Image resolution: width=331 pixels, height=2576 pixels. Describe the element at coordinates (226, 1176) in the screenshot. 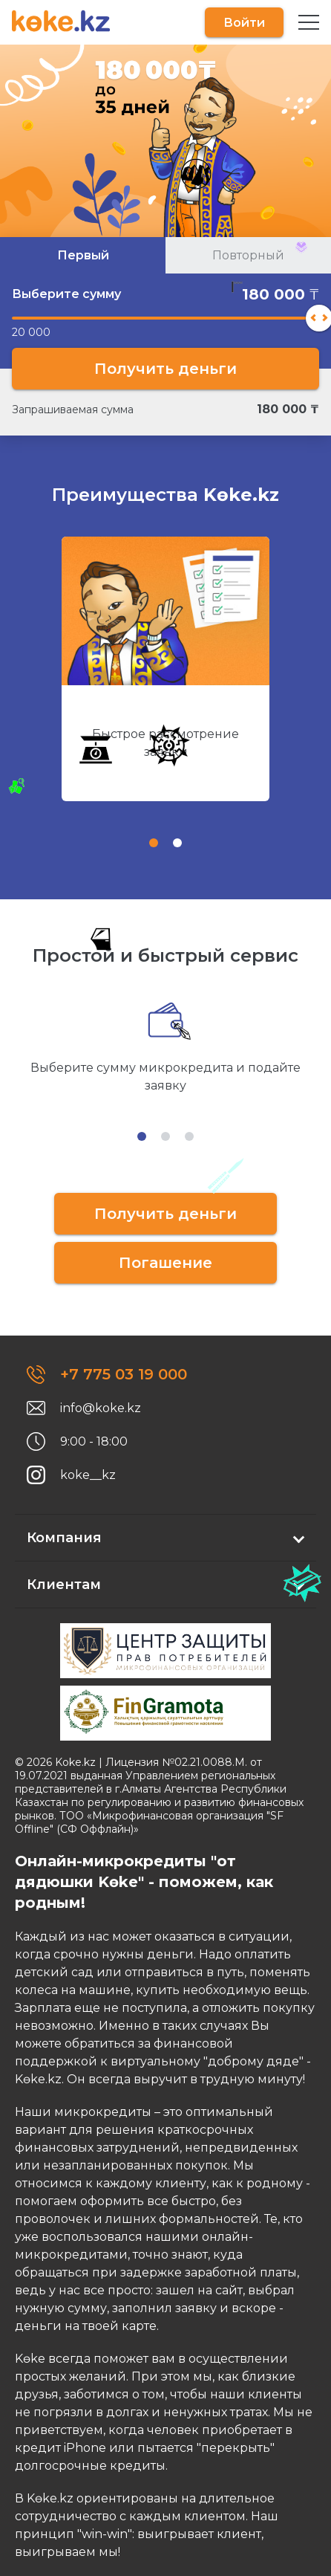

I see `select butterfly knife weapon in game inventory` at that location.